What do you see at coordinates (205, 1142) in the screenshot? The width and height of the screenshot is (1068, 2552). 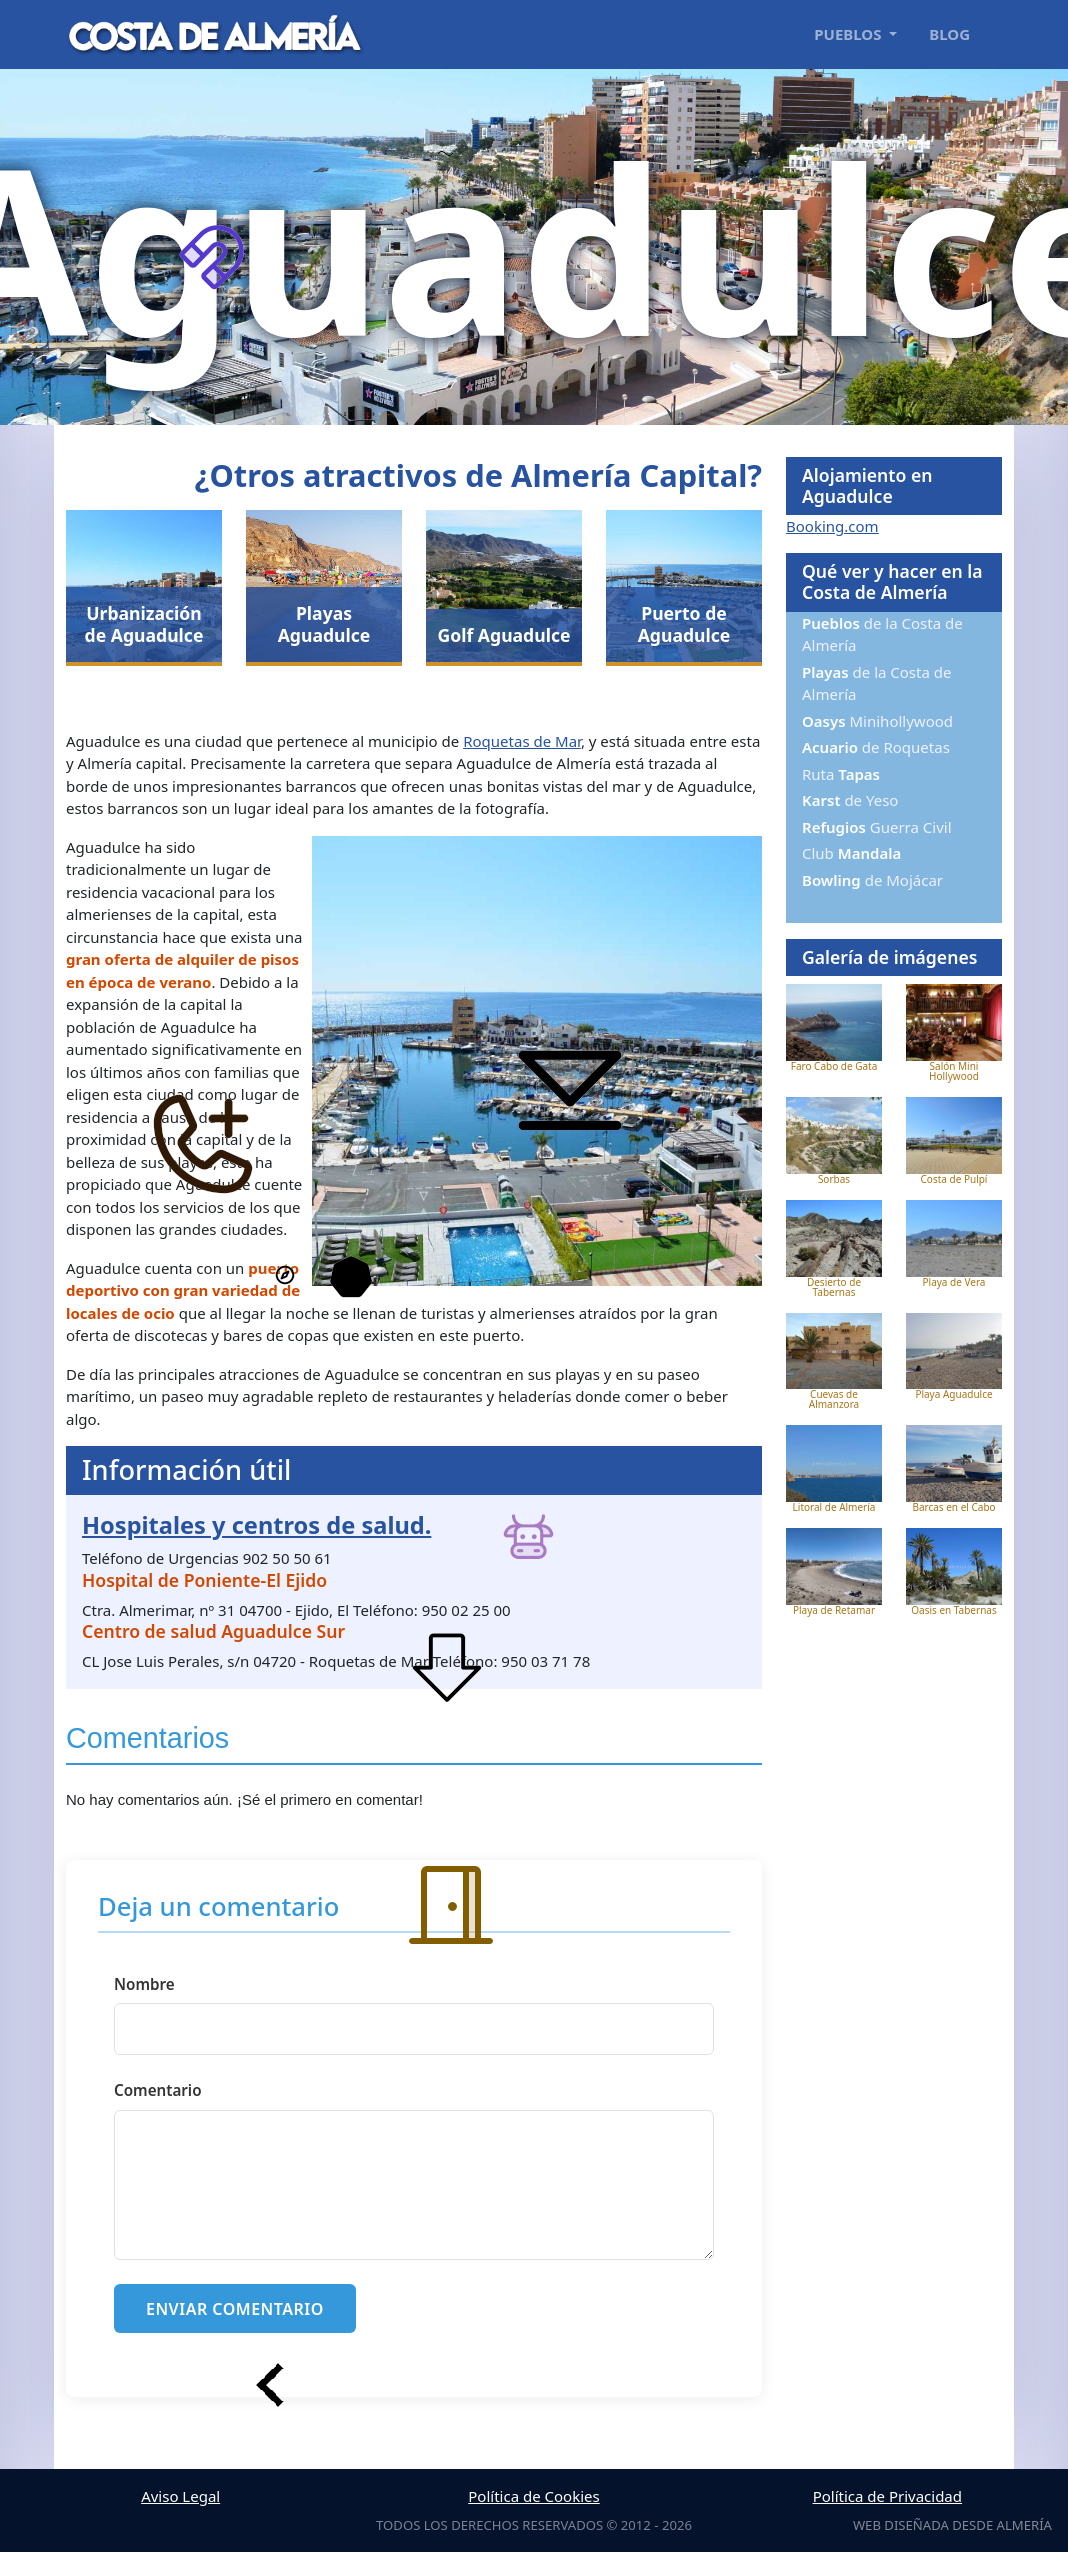 I see `add a new contact` at bounding box center [205, 1142].